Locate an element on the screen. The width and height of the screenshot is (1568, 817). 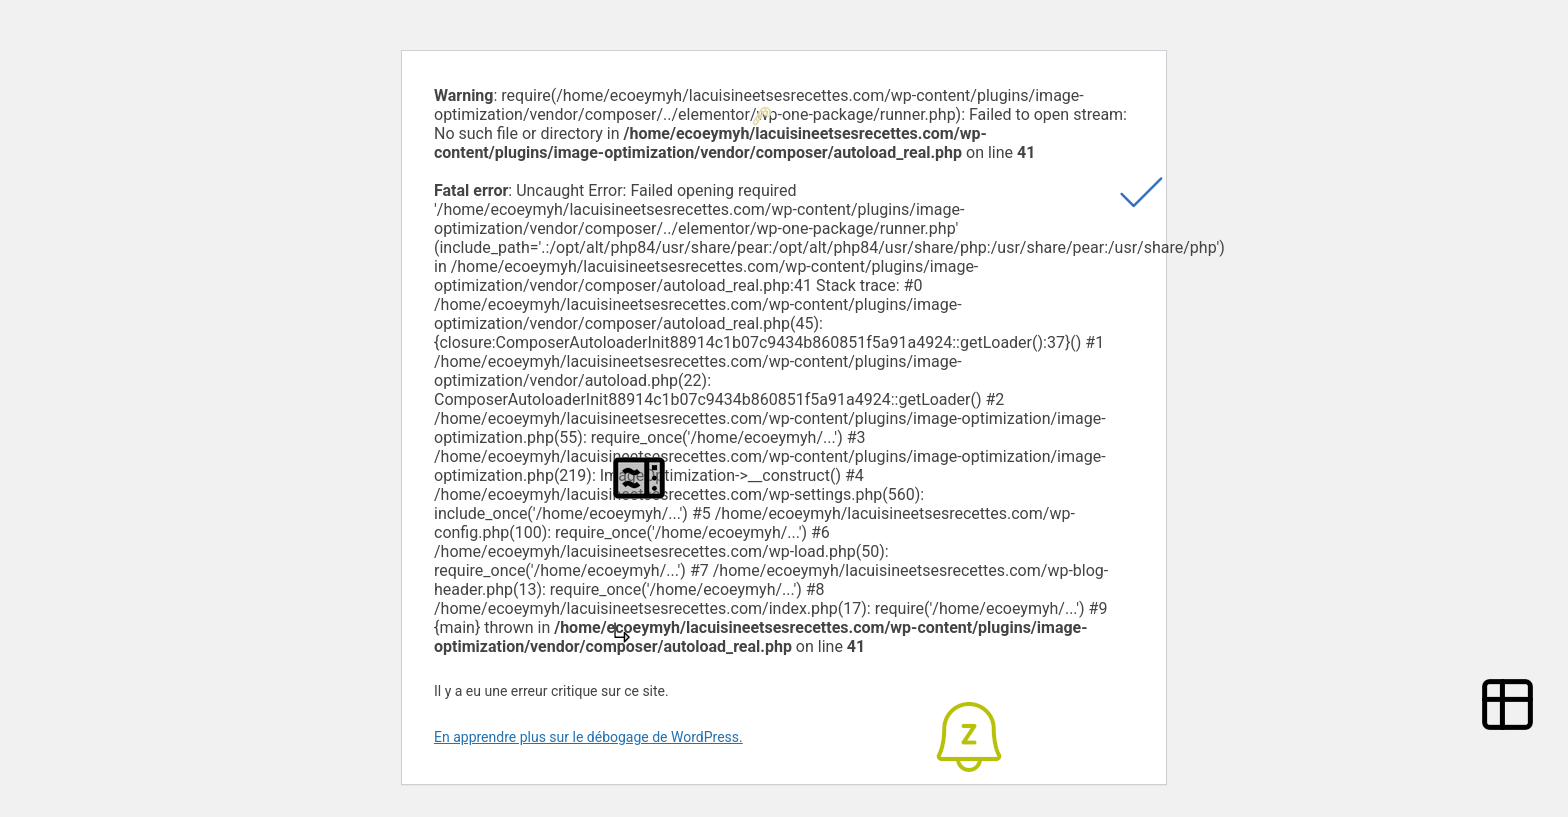
microwave or kitchen appliance control is located at coordinates (639, 478).